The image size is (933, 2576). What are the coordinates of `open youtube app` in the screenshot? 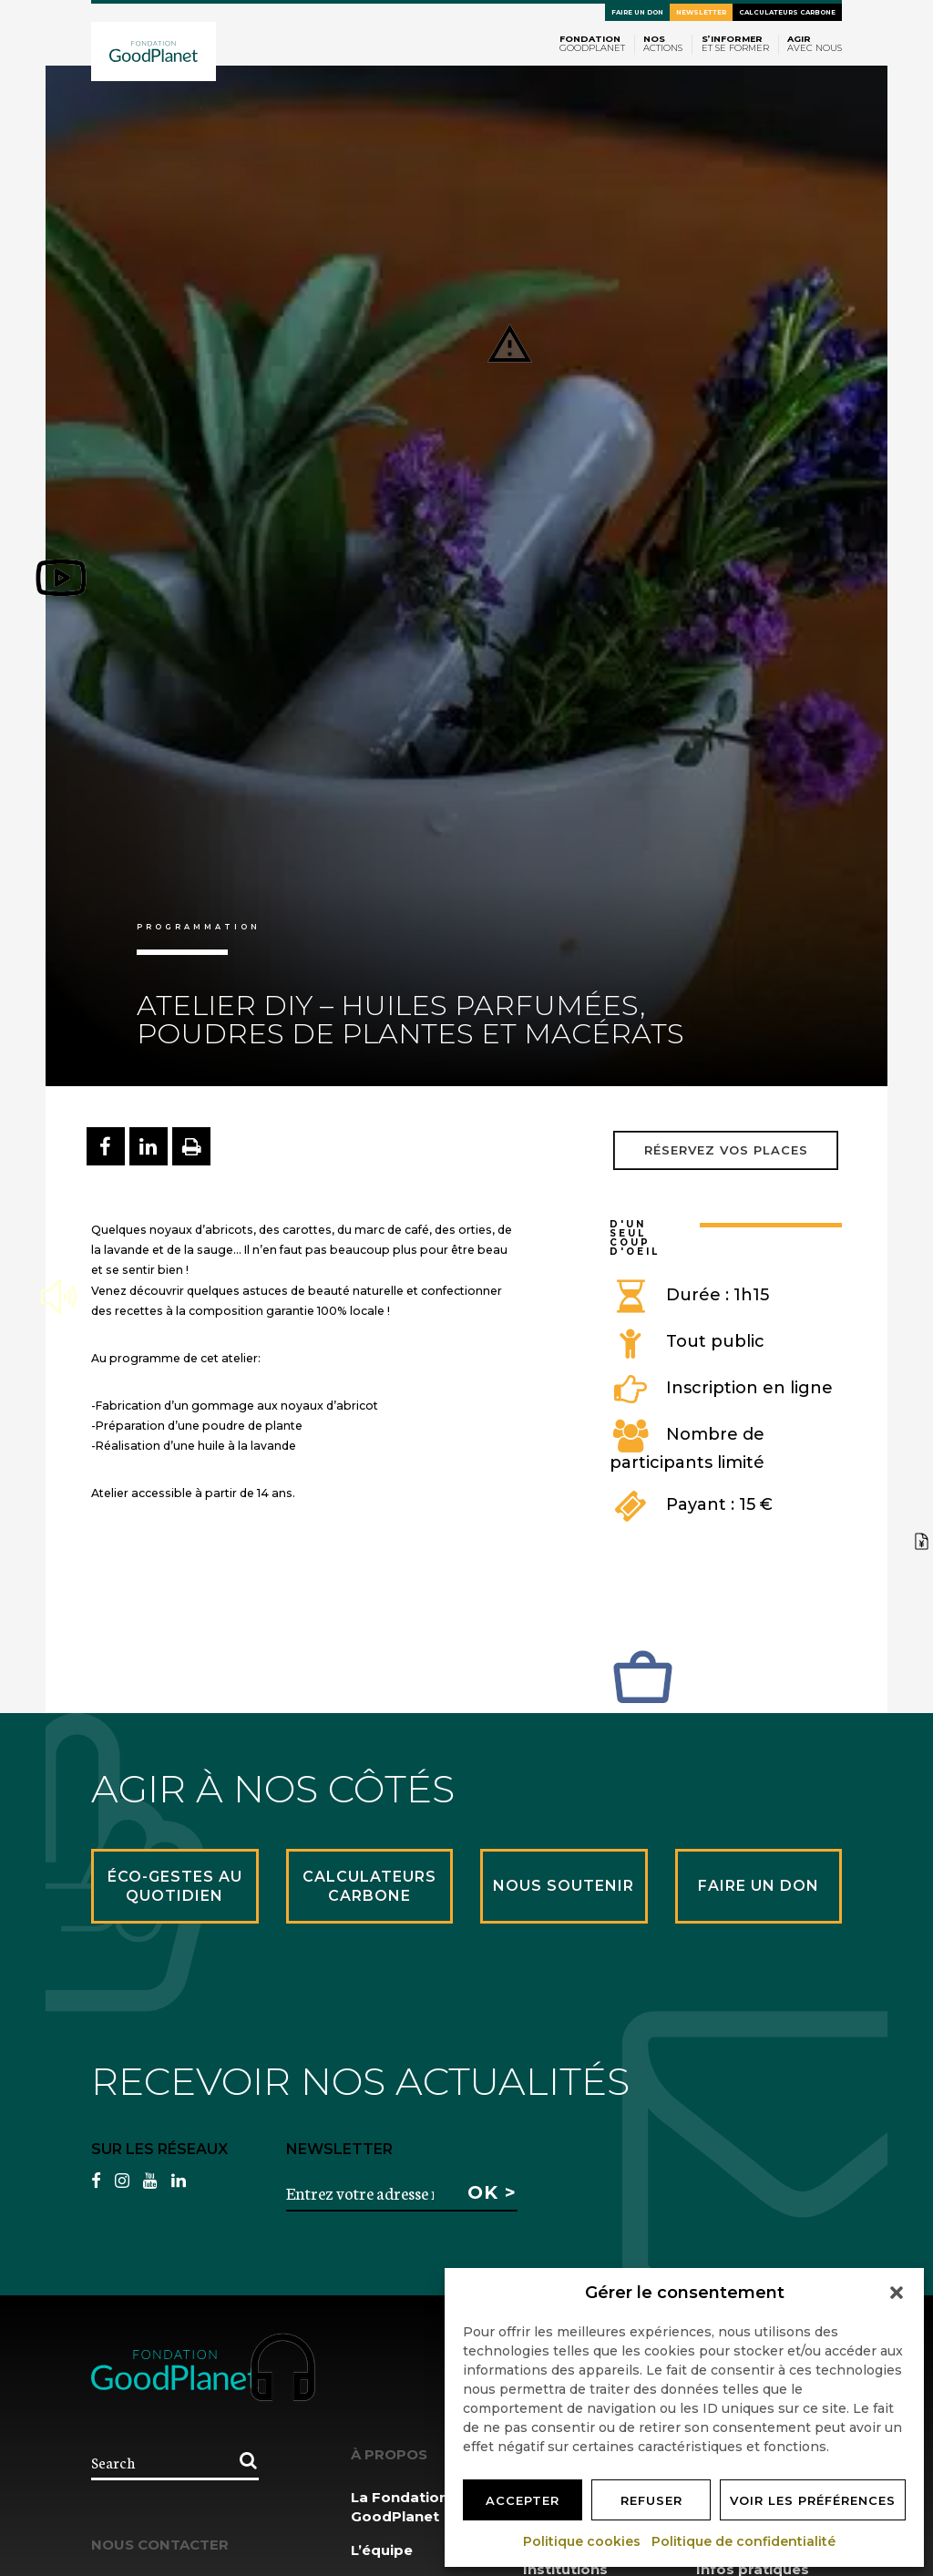 It's located at (61, 578).